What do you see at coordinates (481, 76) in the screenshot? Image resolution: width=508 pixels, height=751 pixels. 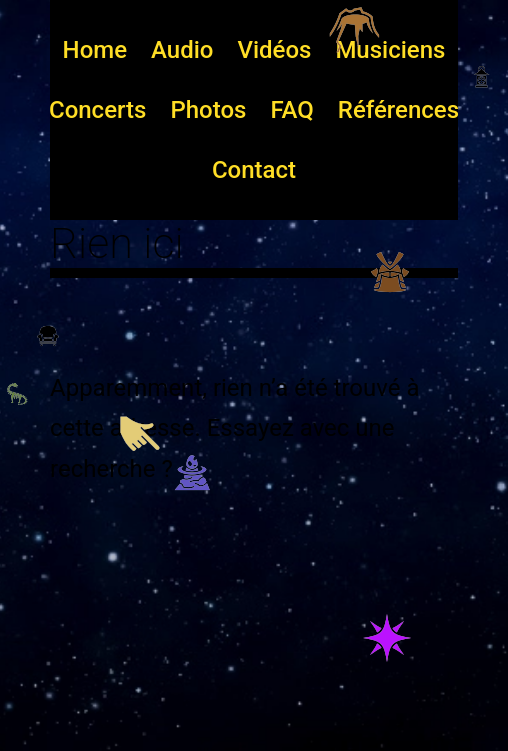 I see `access lantern or lighting feature in game` at bounding box center [481, 76].